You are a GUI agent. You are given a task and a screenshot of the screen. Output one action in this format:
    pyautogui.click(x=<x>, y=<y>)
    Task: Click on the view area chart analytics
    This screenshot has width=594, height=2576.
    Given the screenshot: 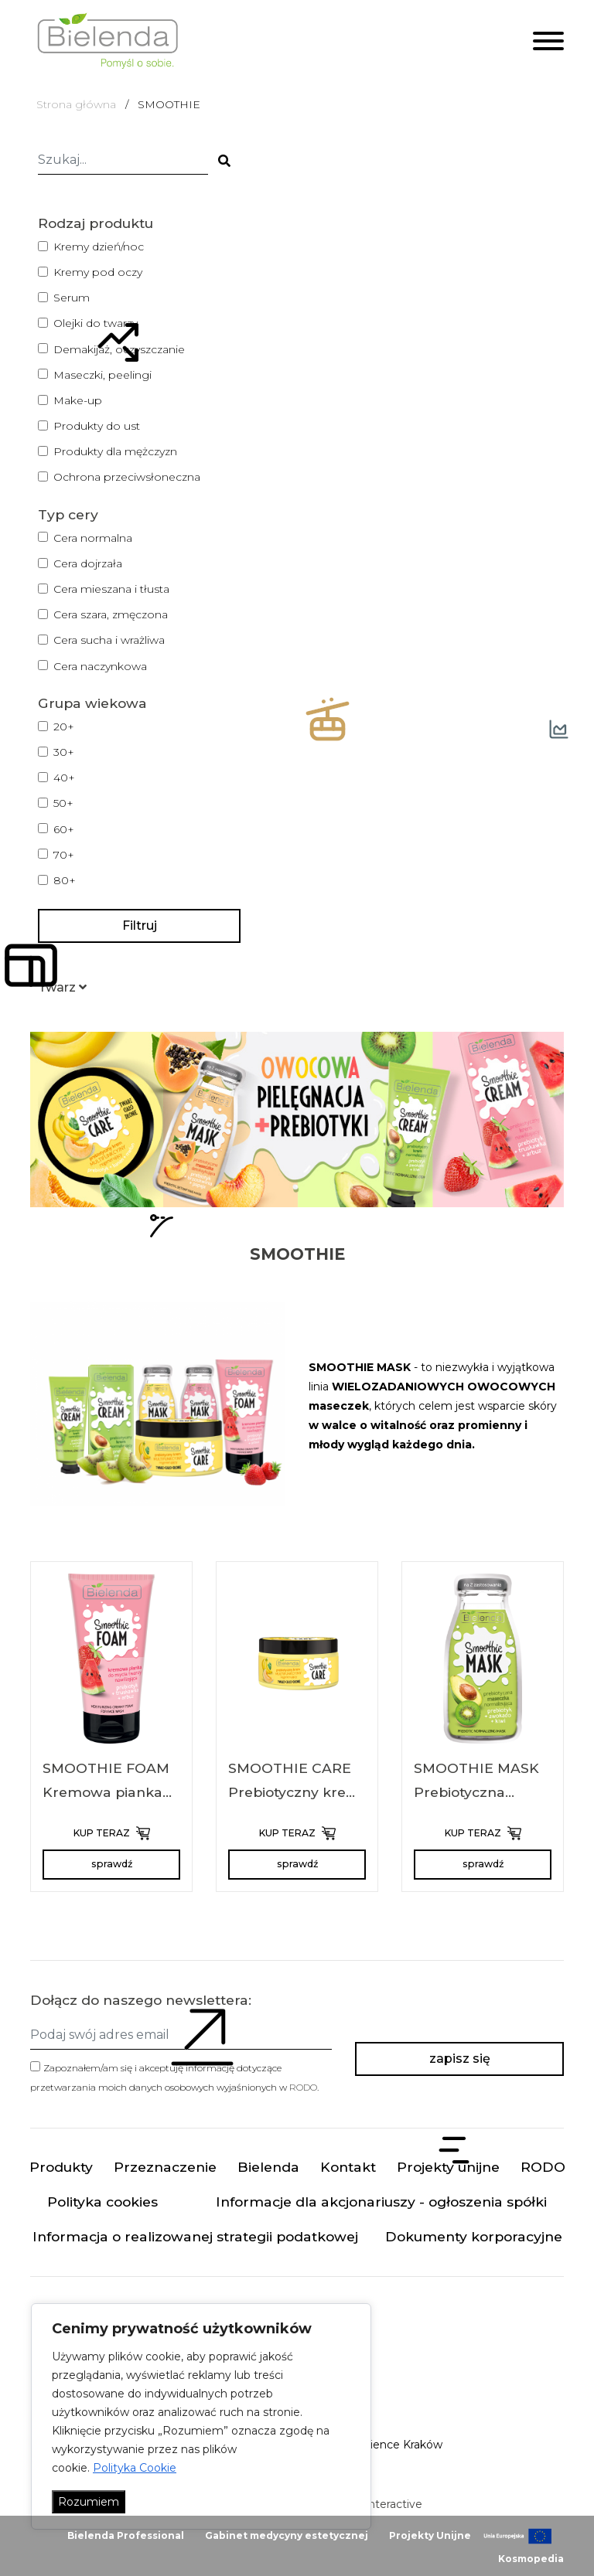 What is the action you would take?
    pyautogui.click(x=558, y=729)
    